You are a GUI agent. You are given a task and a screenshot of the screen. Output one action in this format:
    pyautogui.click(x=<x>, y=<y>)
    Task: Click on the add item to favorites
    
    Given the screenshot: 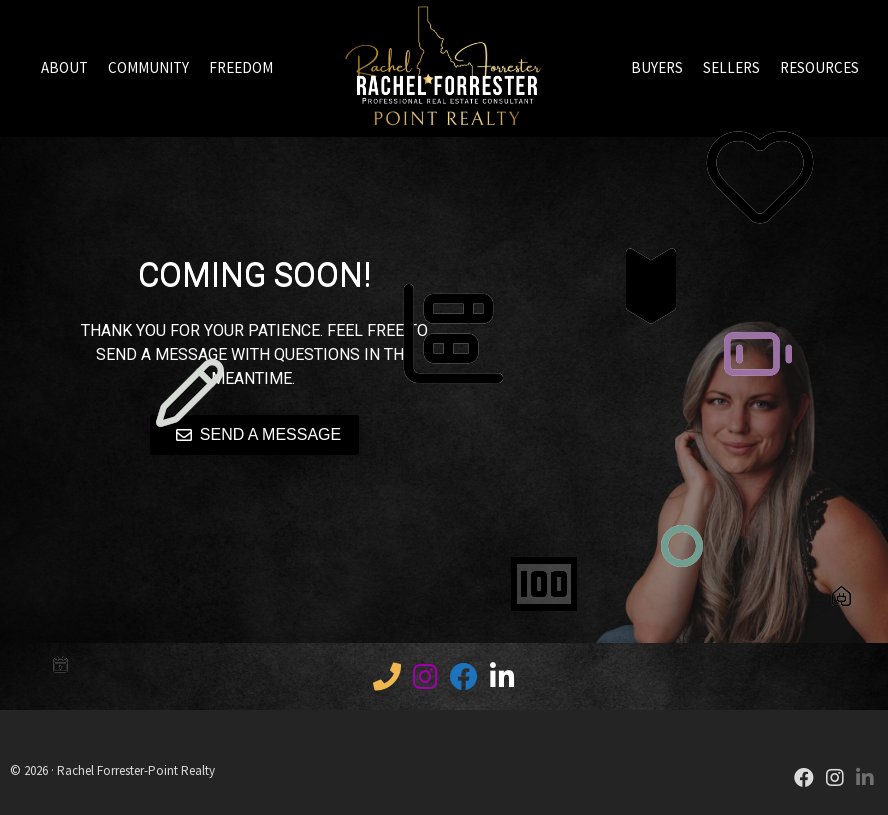 What is the action you would take?
    pyautogui.click(x=760, y=175)
    